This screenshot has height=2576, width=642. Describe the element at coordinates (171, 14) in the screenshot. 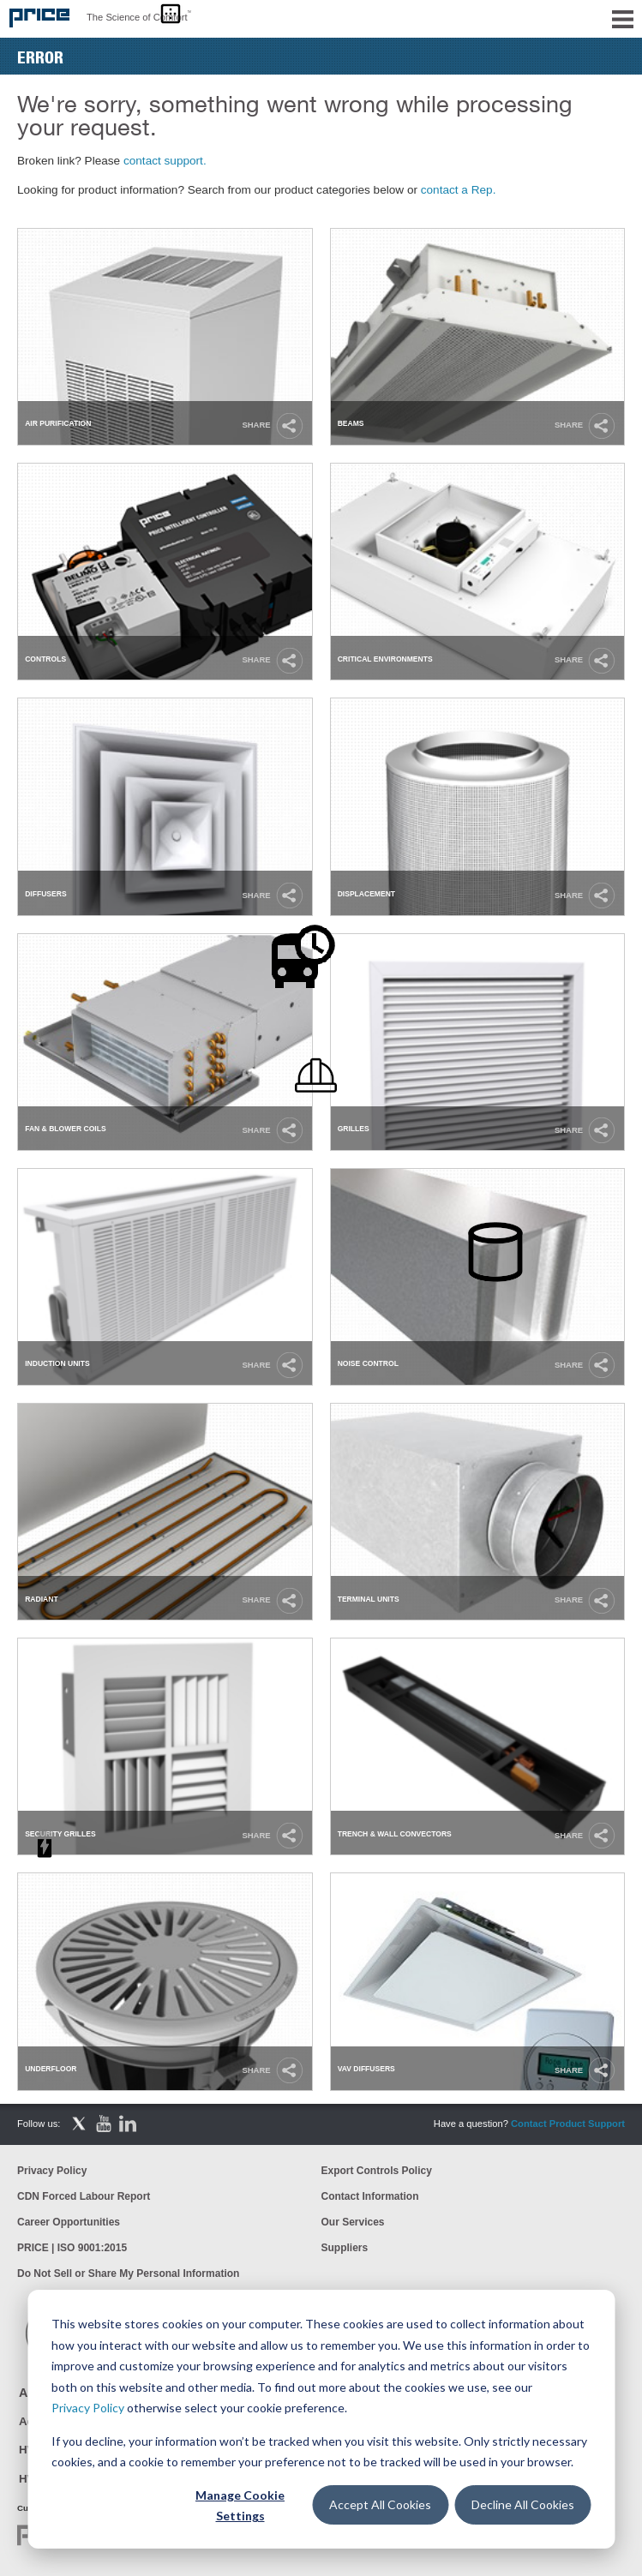

I see `apply outer border to selected cells` at that location.